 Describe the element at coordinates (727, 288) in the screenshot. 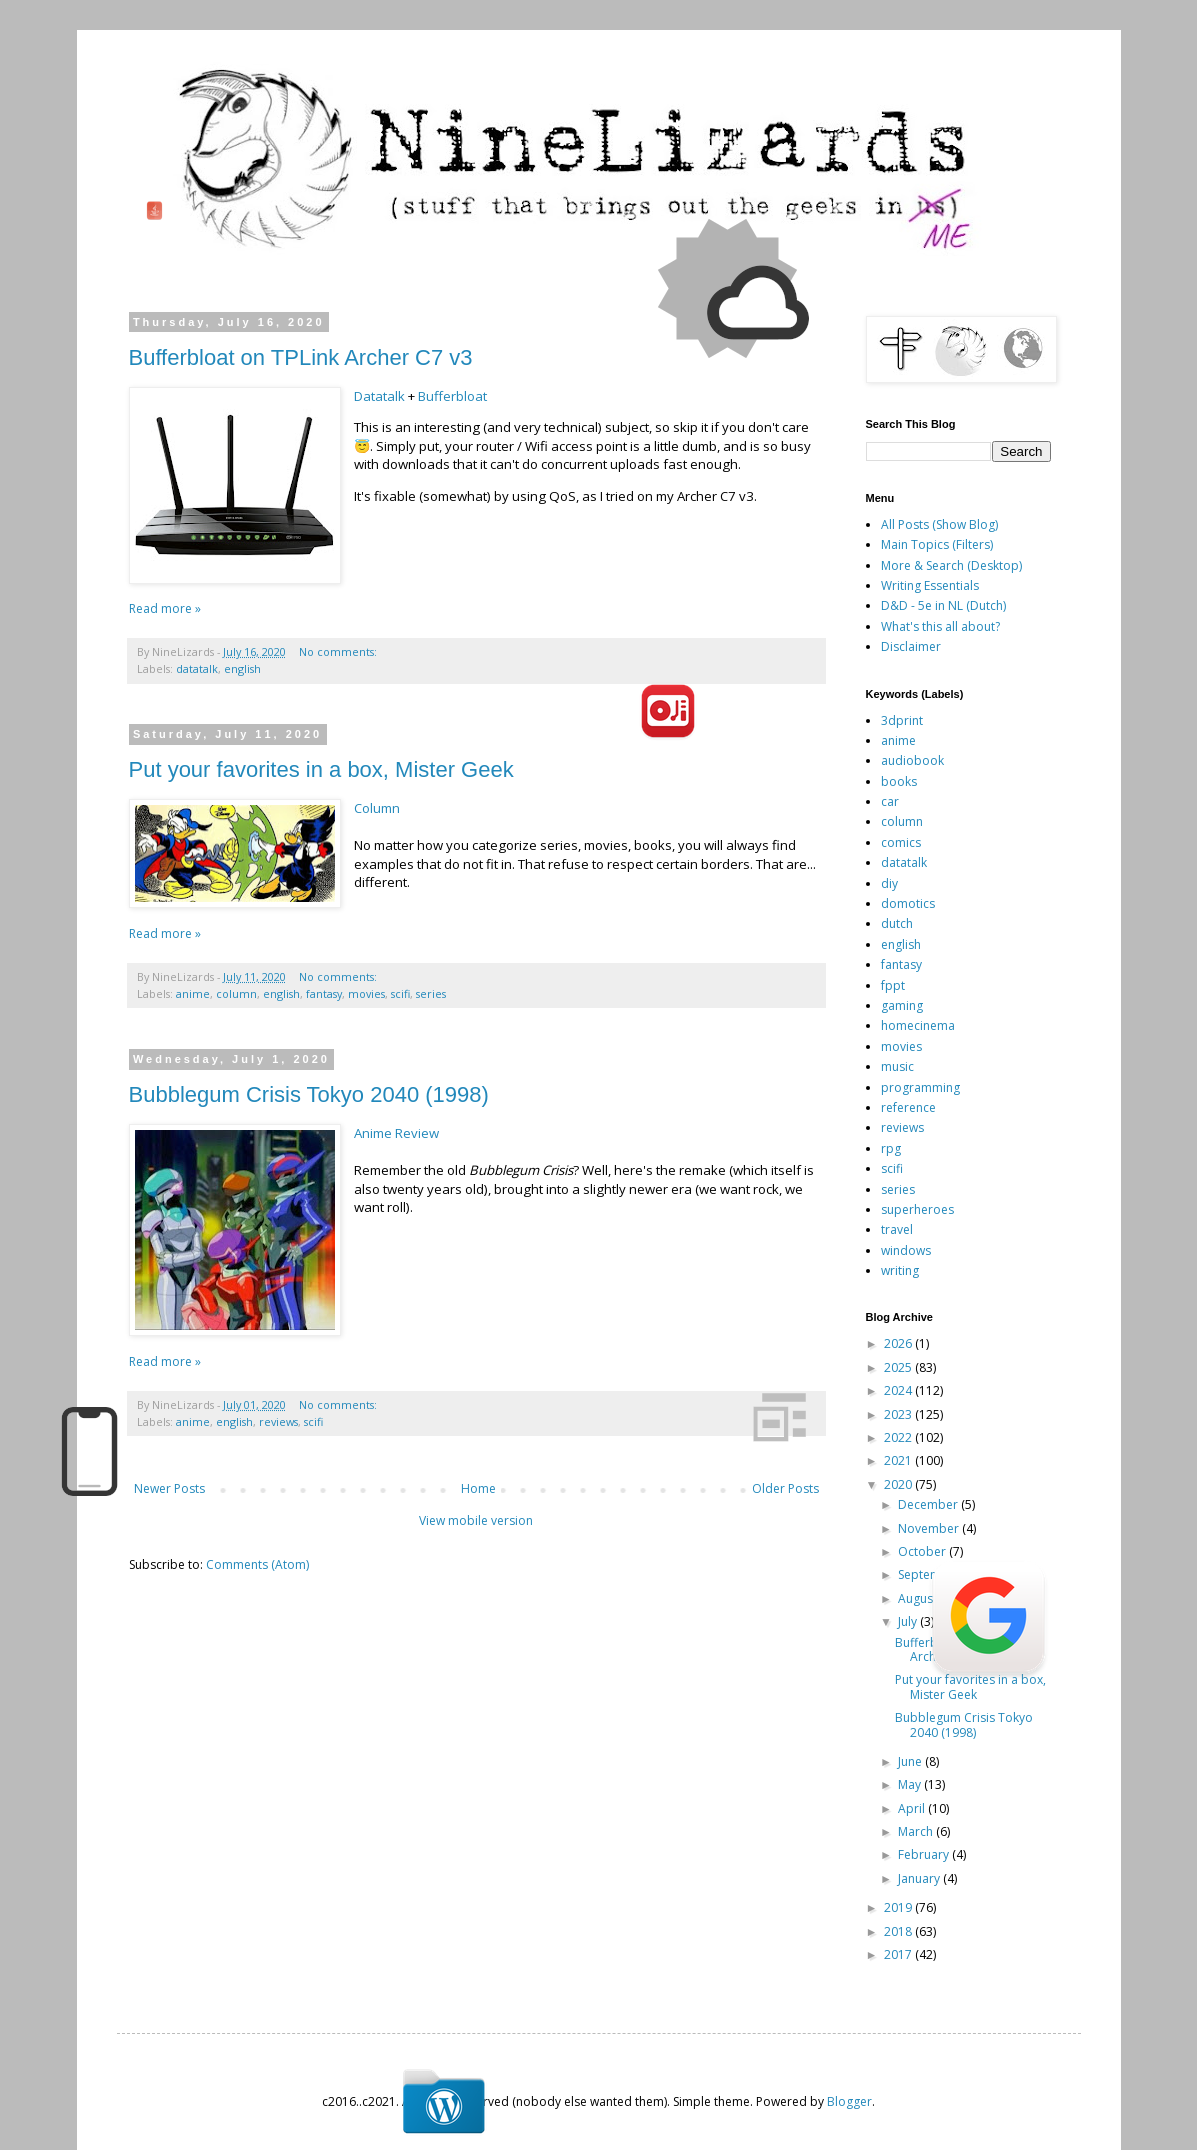

I see `open the weather app` at that location.